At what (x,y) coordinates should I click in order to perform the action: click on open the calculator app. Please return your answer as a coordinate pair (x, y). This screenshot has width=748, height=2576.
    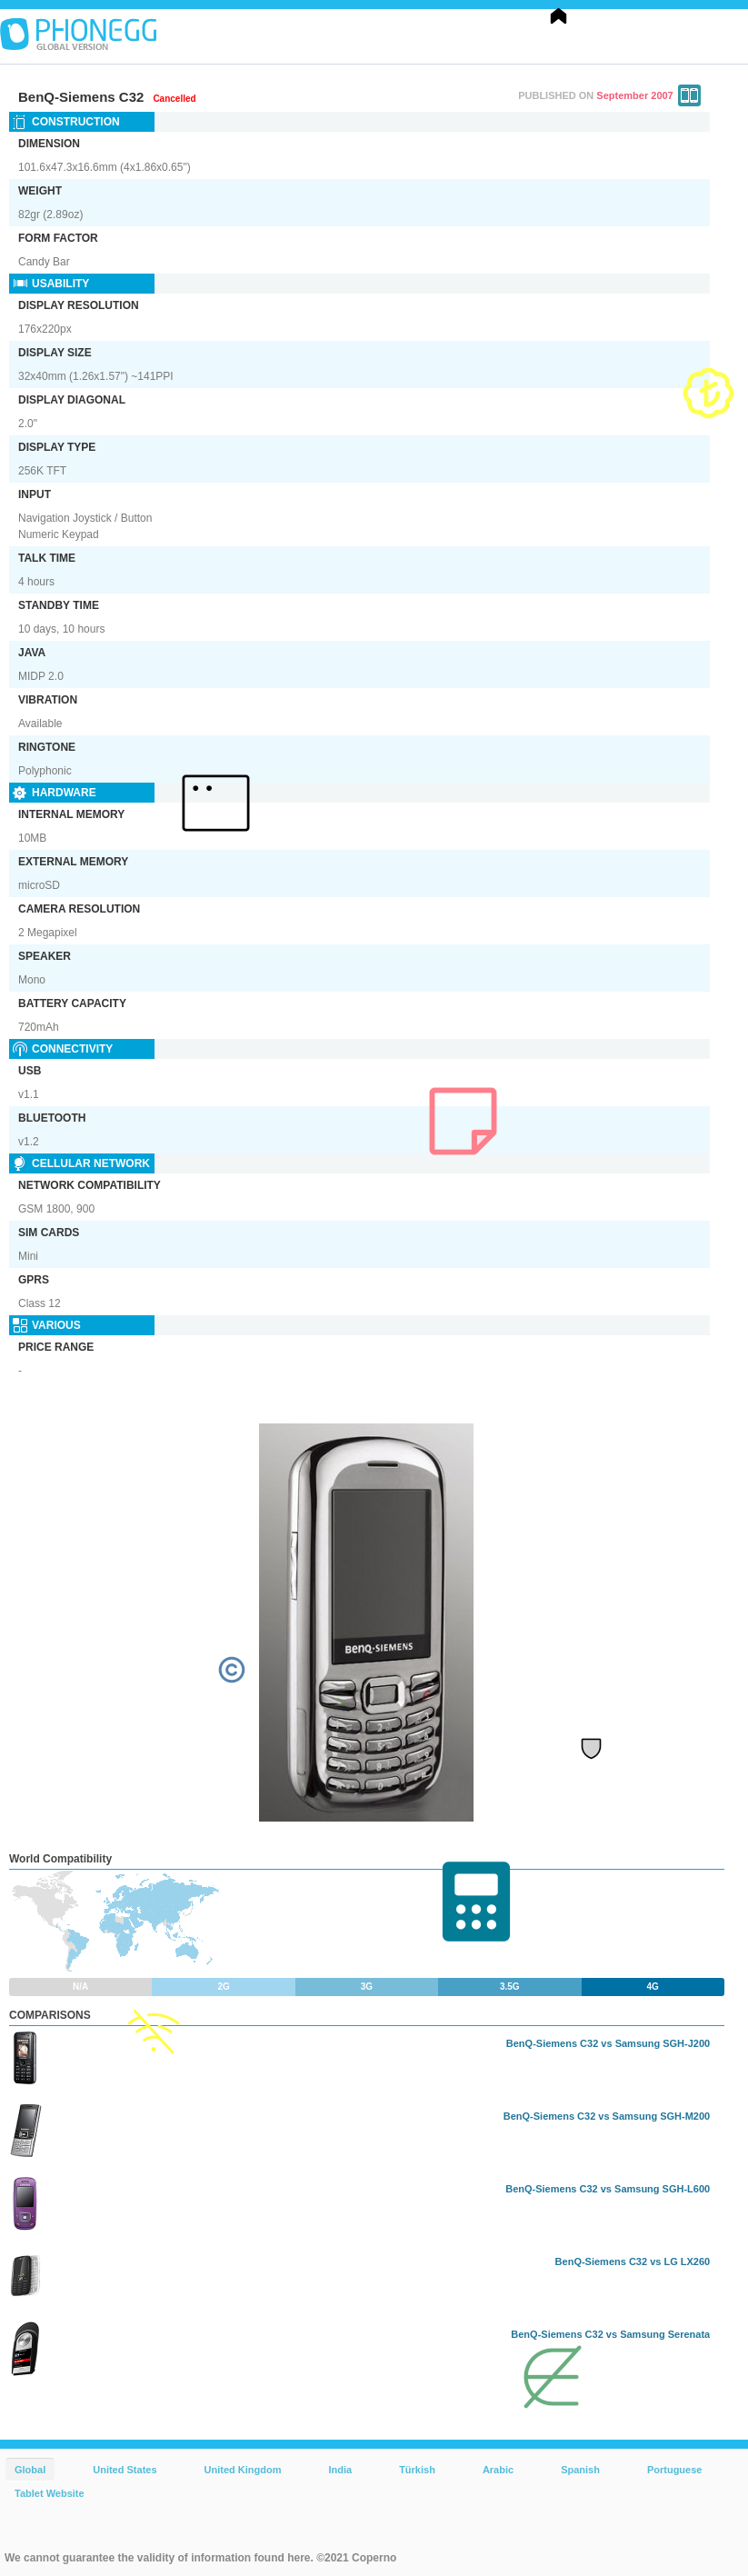
    Looking at the image, I should click on (476, 1902).